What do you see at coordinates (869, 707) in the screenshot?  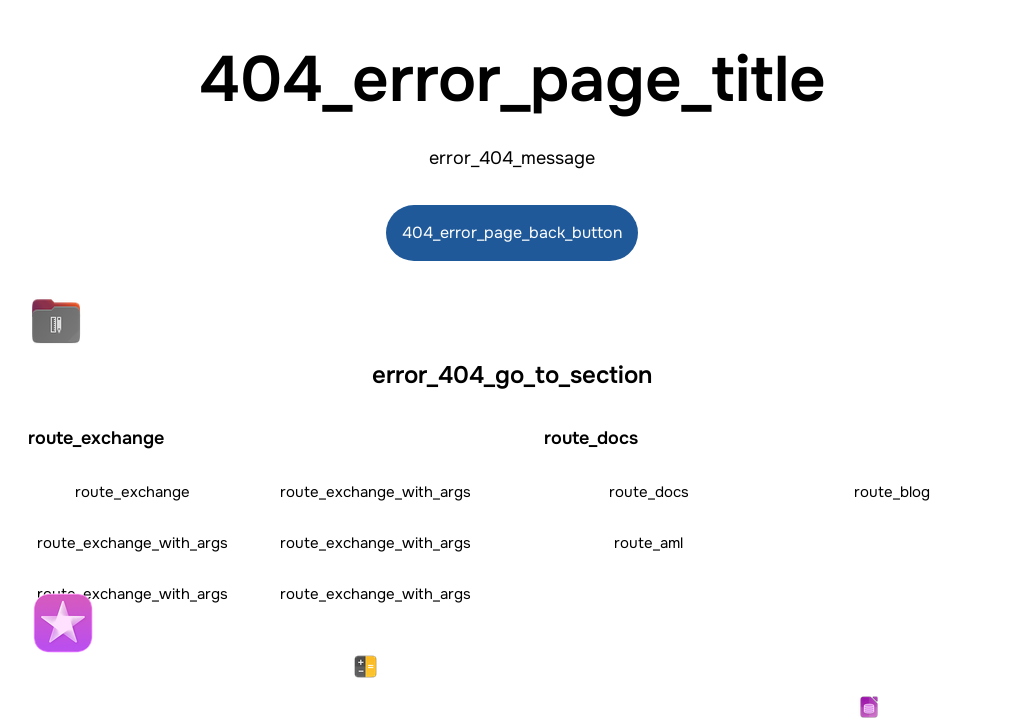 I see `open libreoffice base database application` at bounding box center [869, 707].